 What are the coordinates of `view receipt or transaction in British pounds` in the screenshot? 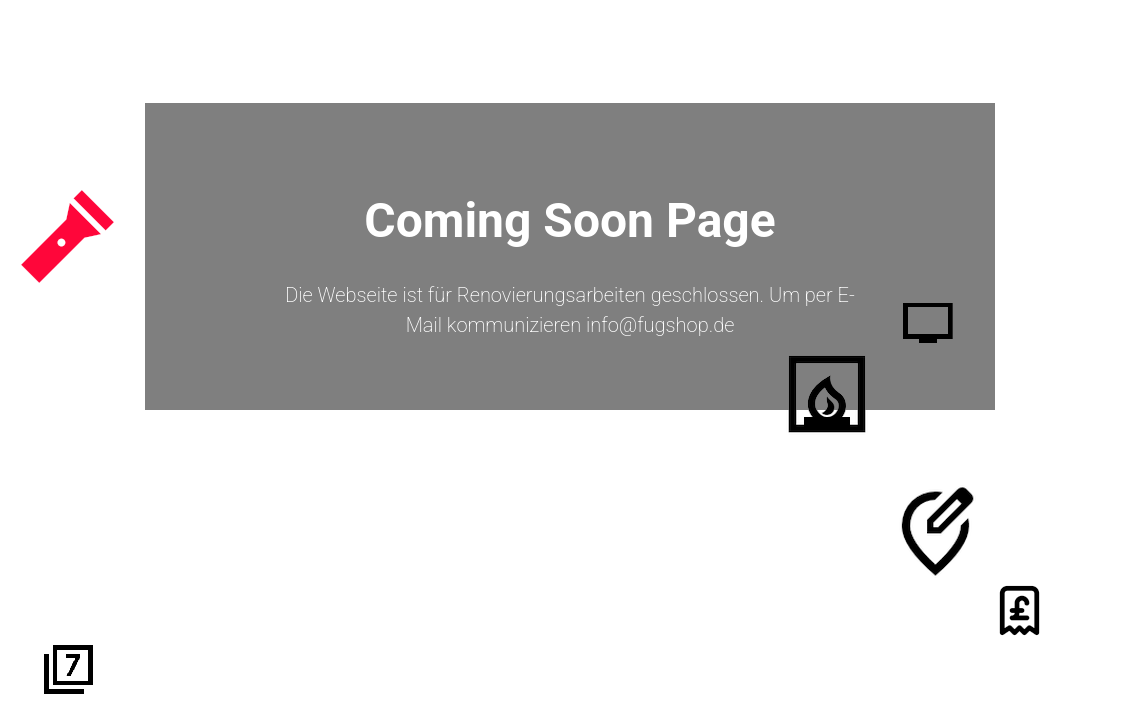 It's located at (1019, 610).